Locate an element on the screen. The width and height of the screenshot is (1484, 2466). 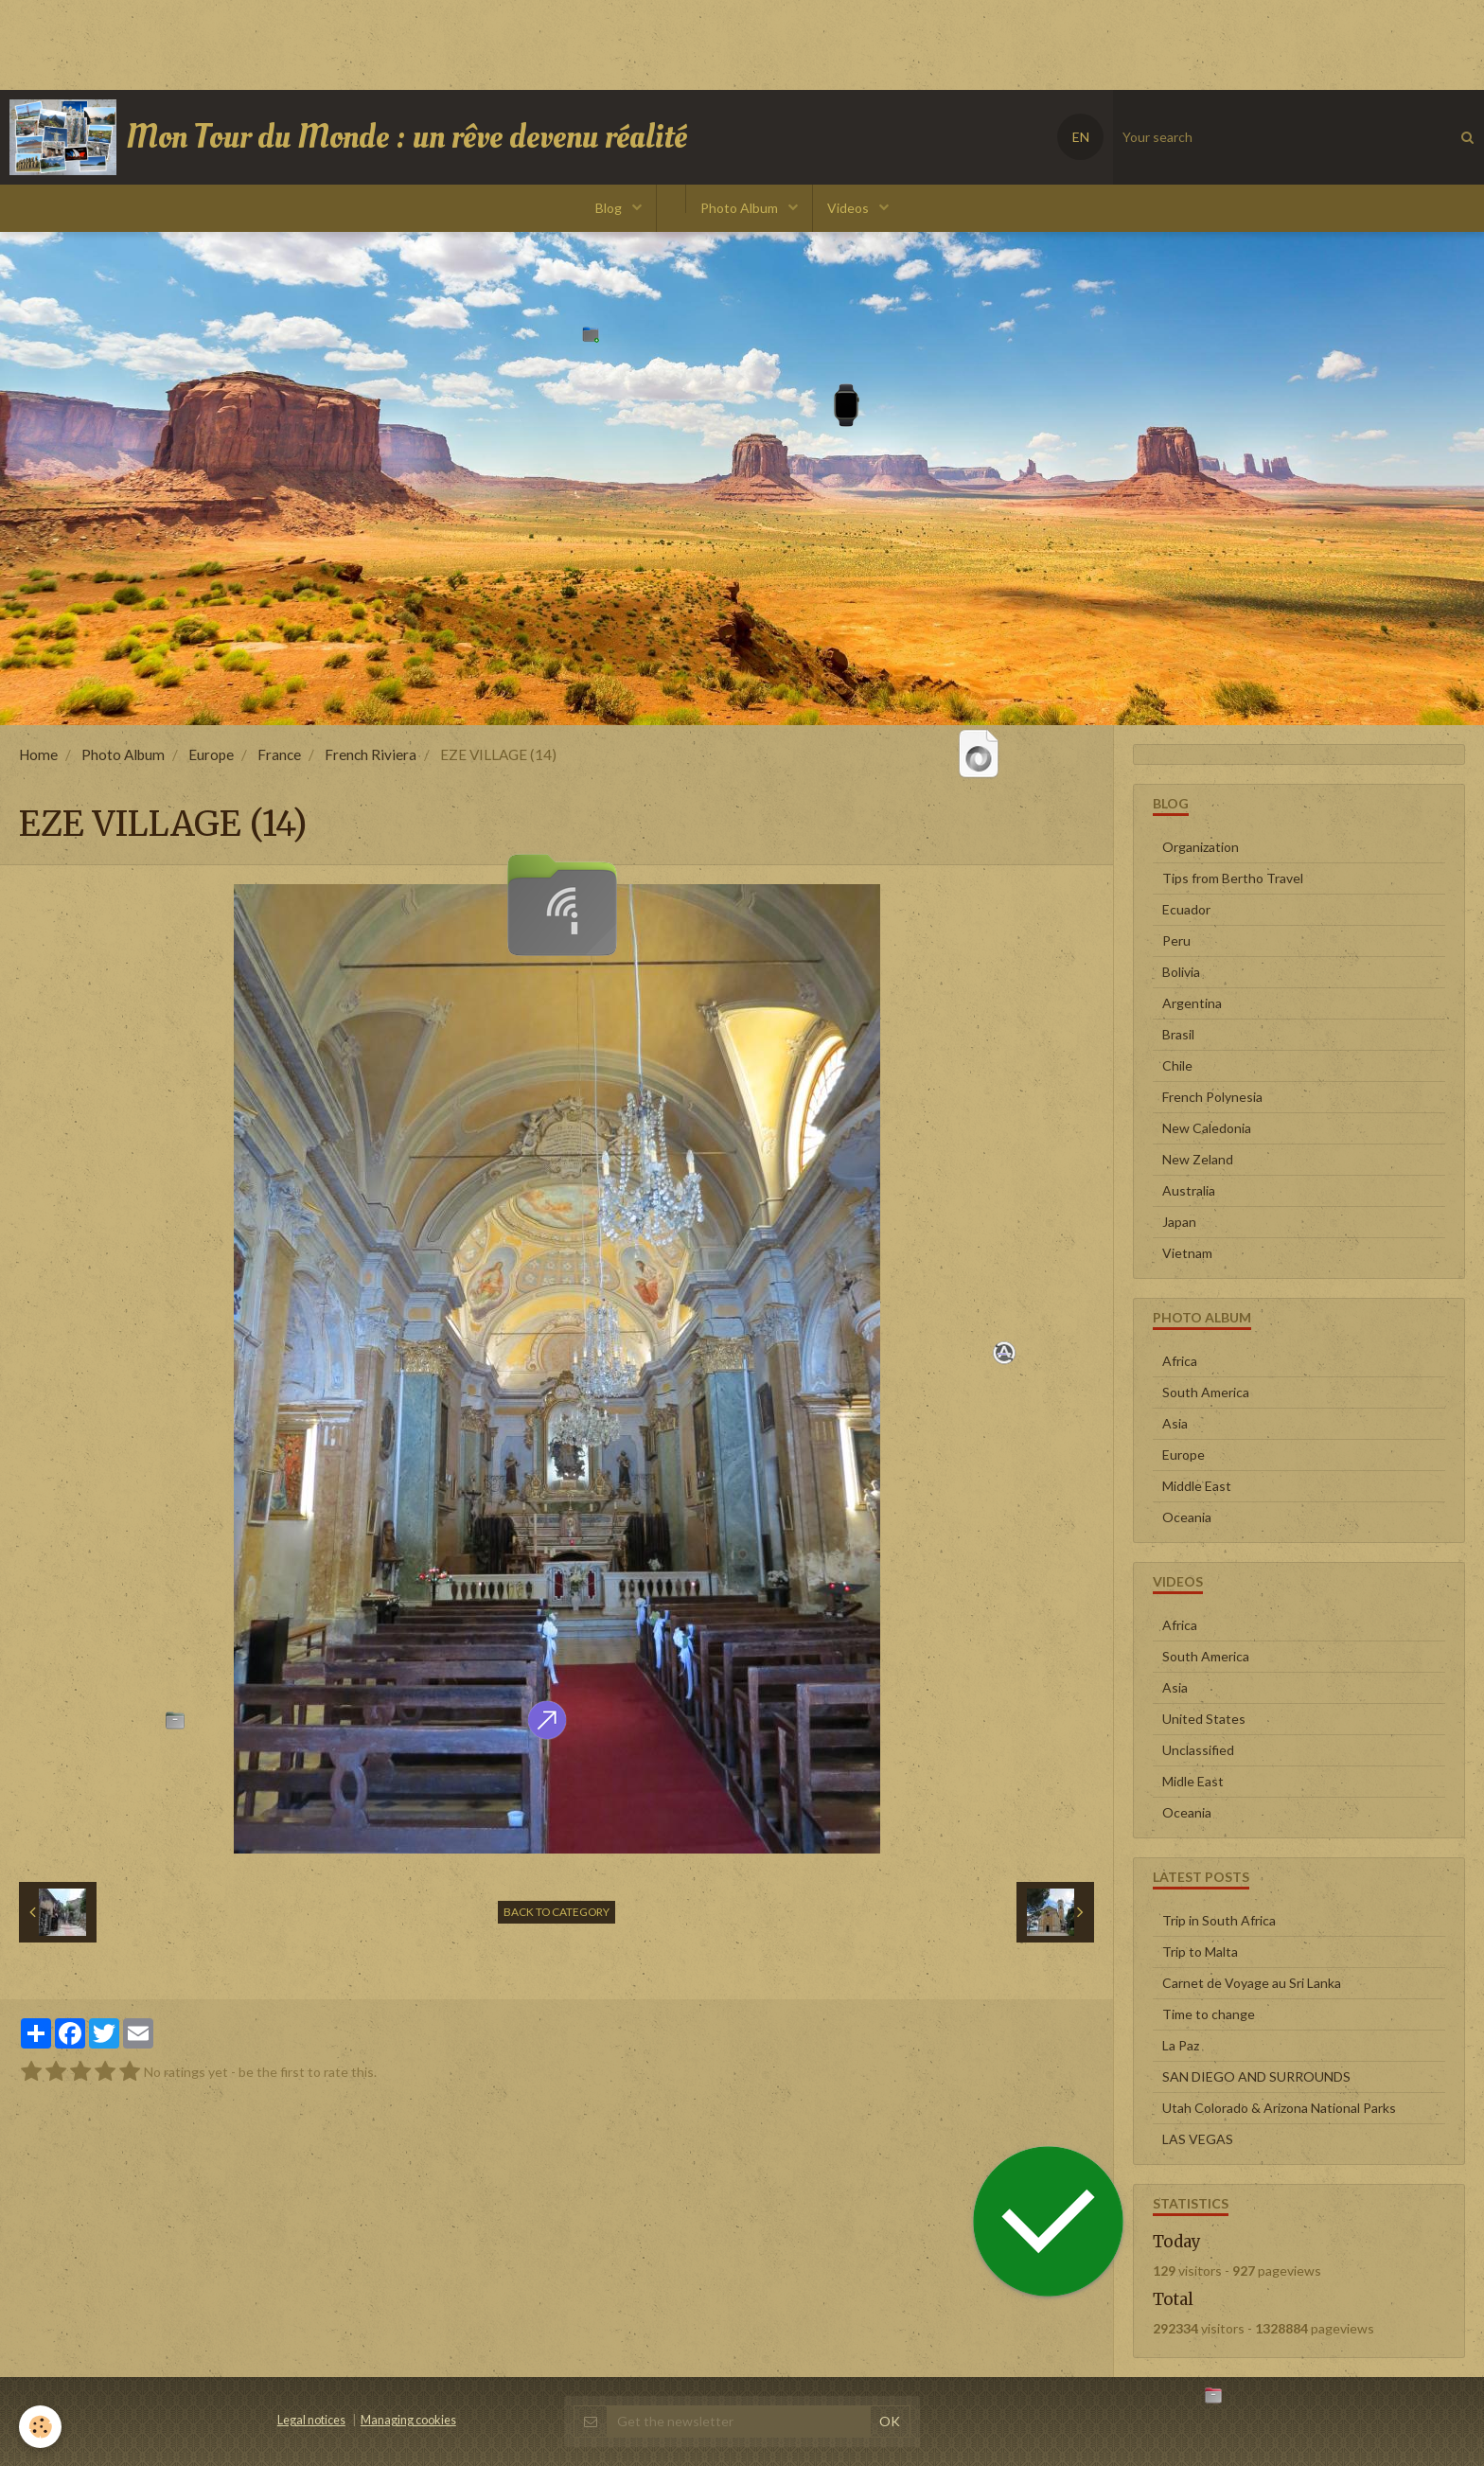
indicates file has been successfully synced is located at coordinates (1048, 2221).